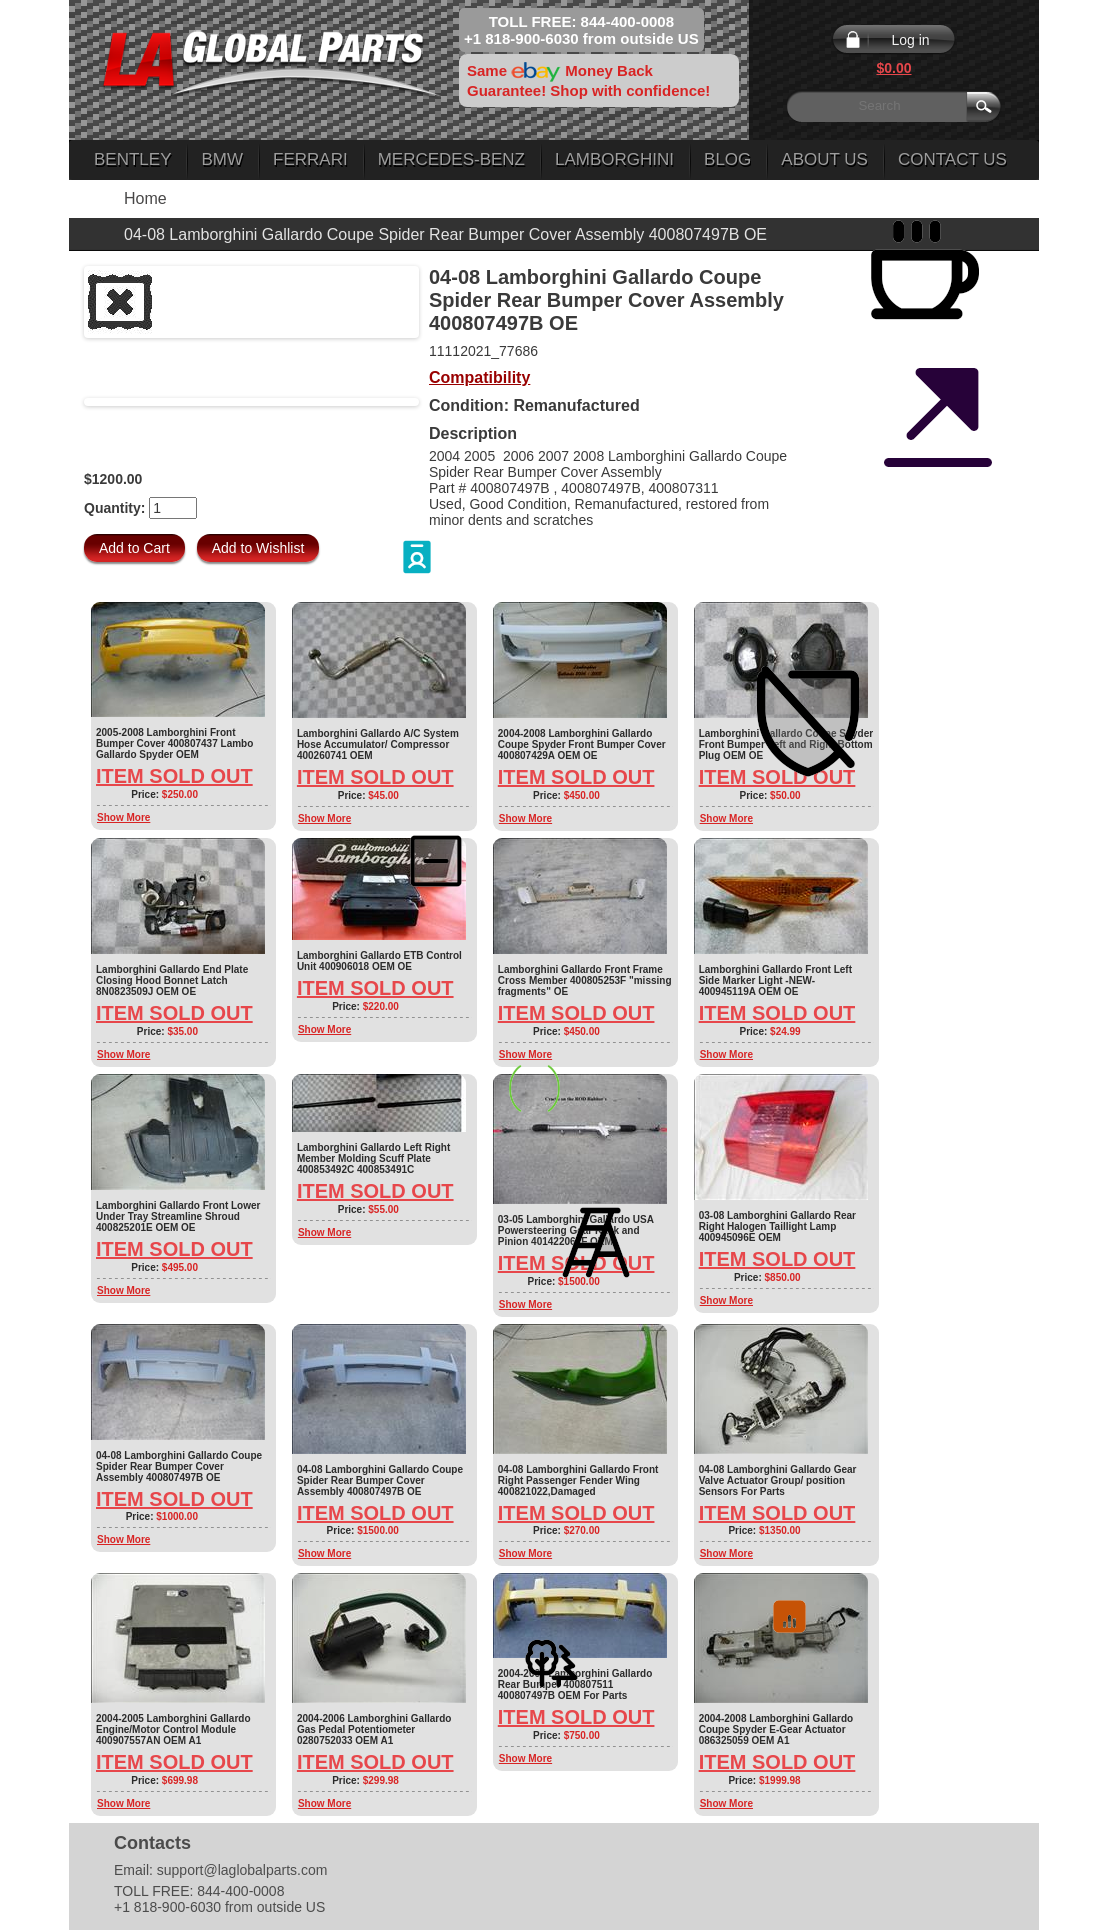 This screenshot has width=1108, height=1930. Describe the element at coordinates (808, 717) in the screenshot. I see `security or protection is disabled` at that location.